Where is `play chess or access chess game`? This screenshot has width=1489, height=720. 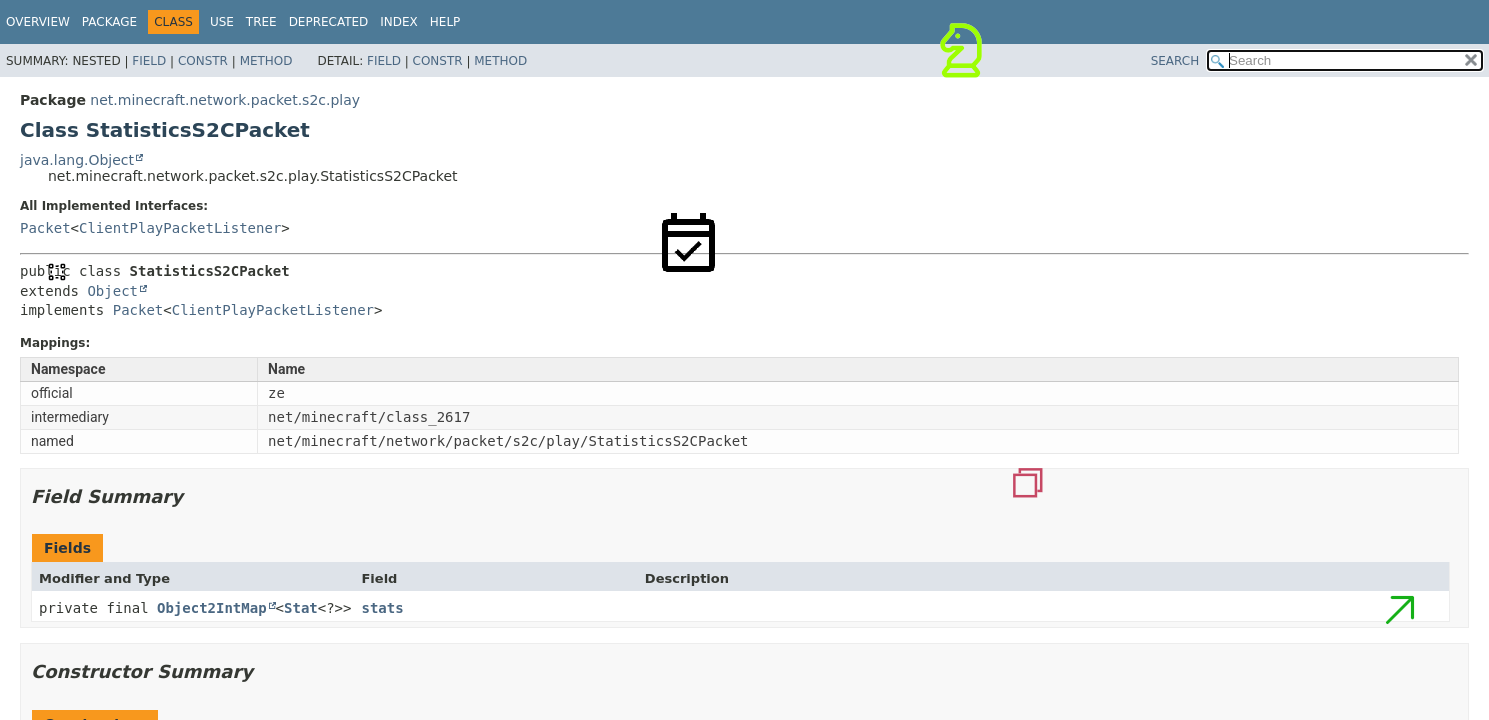
play chess or access chess game is located at coordinates (961, 52).